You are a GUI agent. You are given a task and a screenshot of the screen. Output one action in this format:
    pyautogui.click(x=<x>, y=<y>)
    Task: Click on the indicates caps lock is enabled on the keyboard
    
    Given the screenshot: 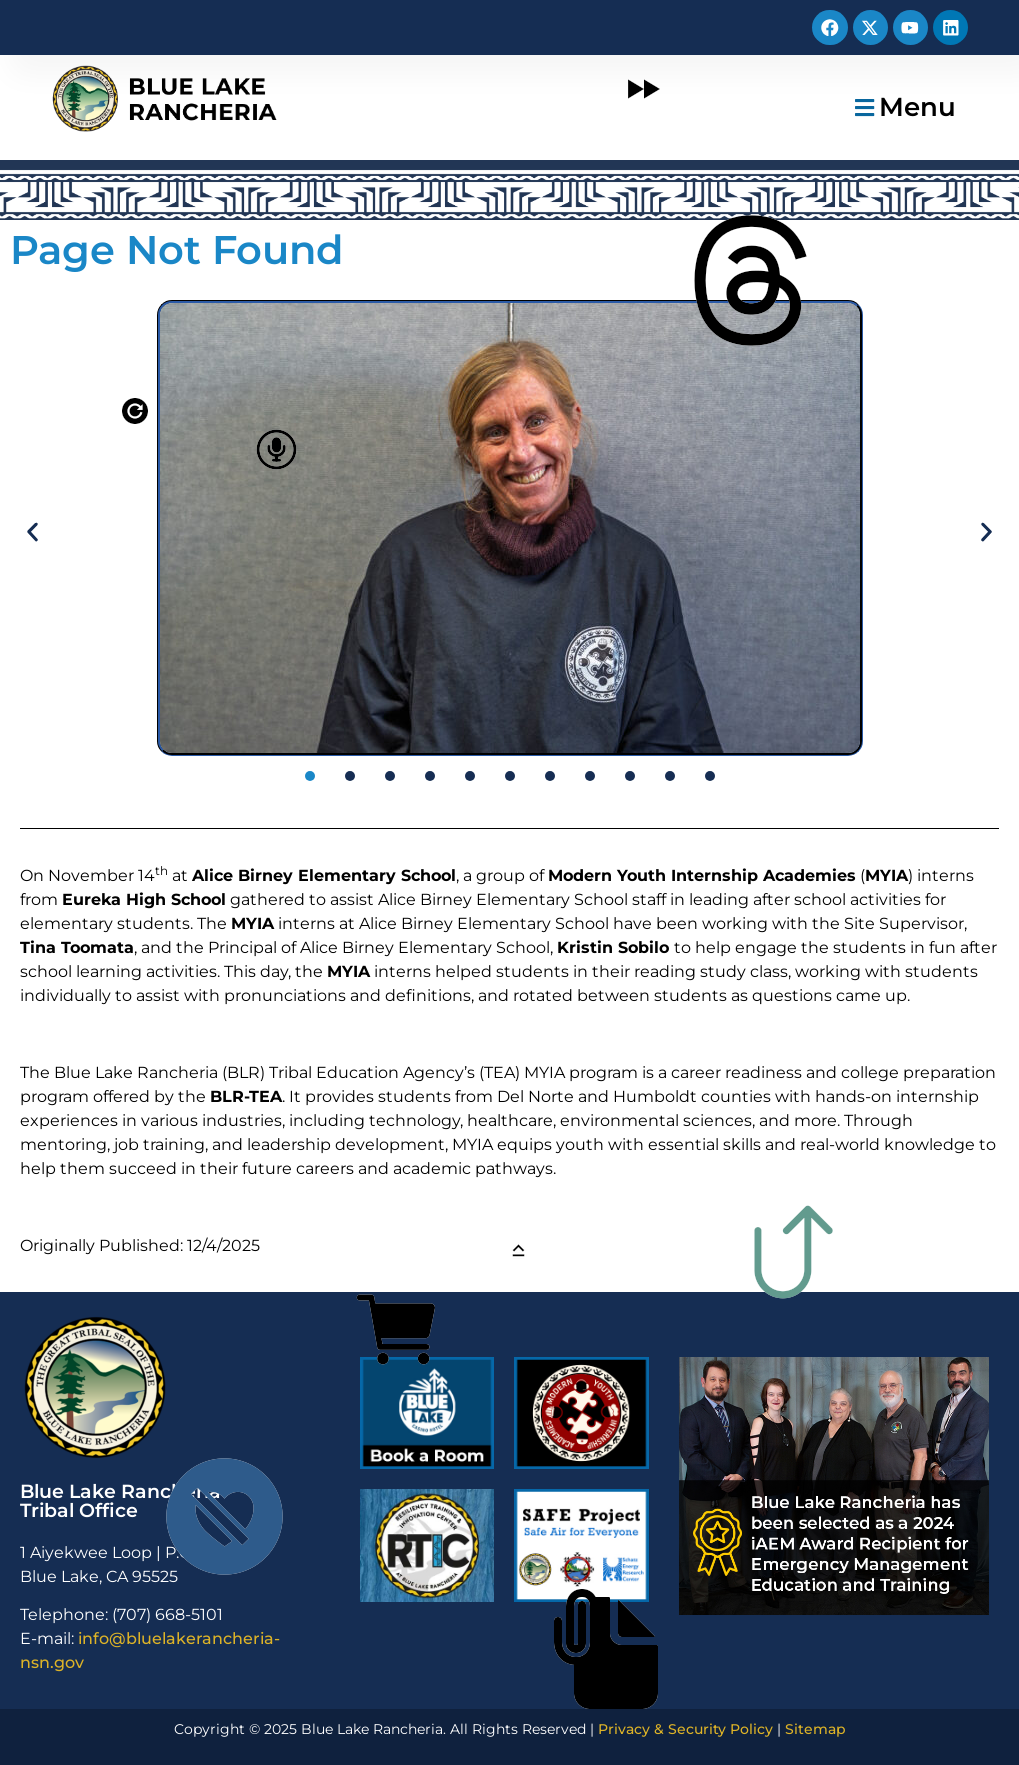 What is the action you would take?
    pyautogui.click(x=518, y=1250)
    